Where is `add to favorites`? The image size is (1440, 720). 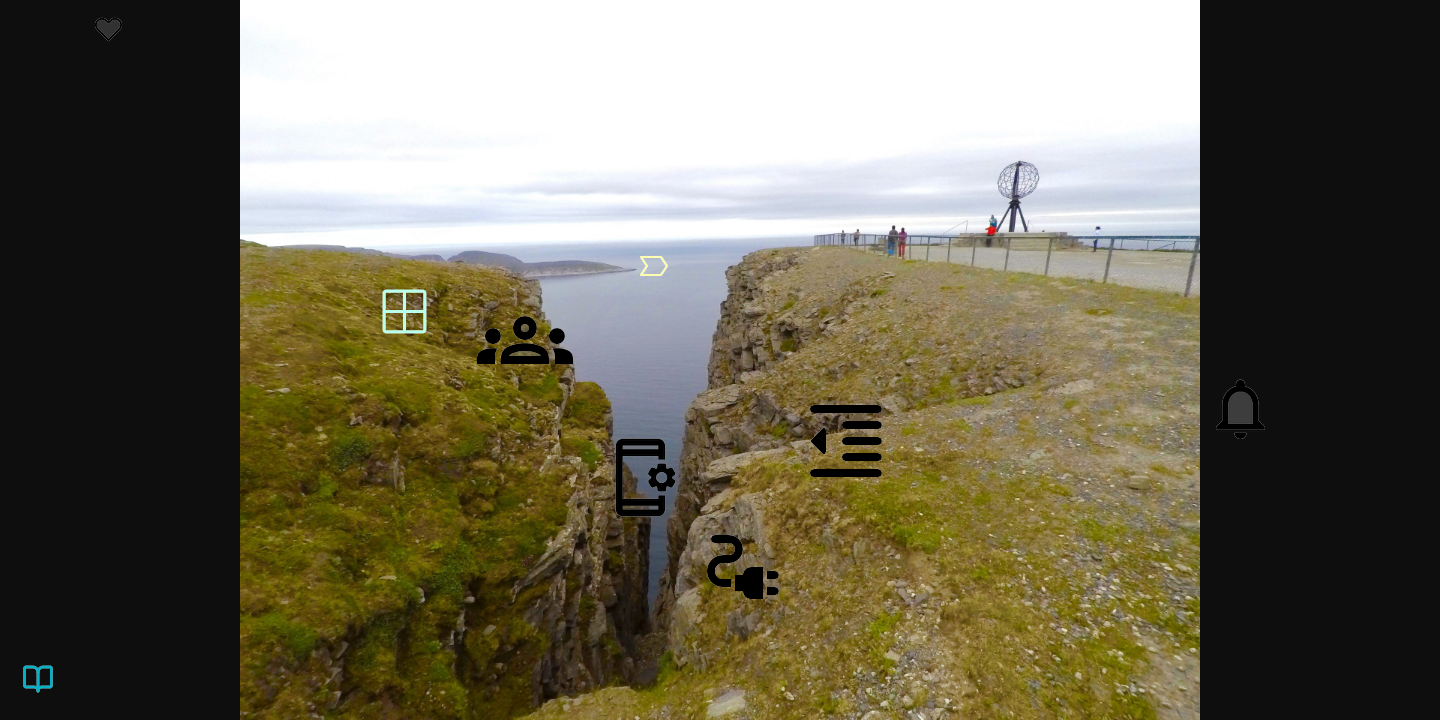 add to favorites is located at coordinates (108, 28).